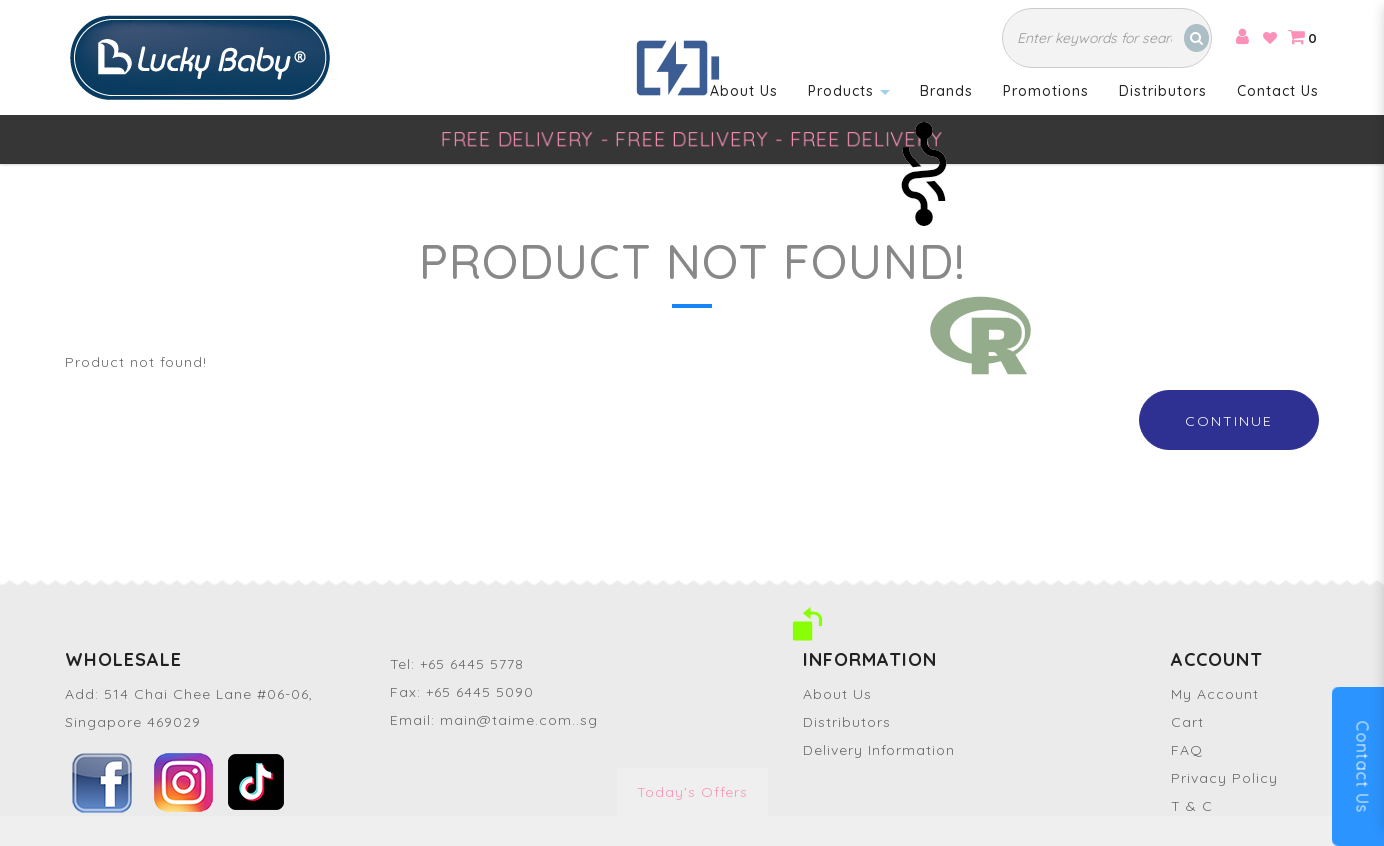  Describe the element at coordinates (980, 335) in the screenshot. I see `R programming language logo` at that location.